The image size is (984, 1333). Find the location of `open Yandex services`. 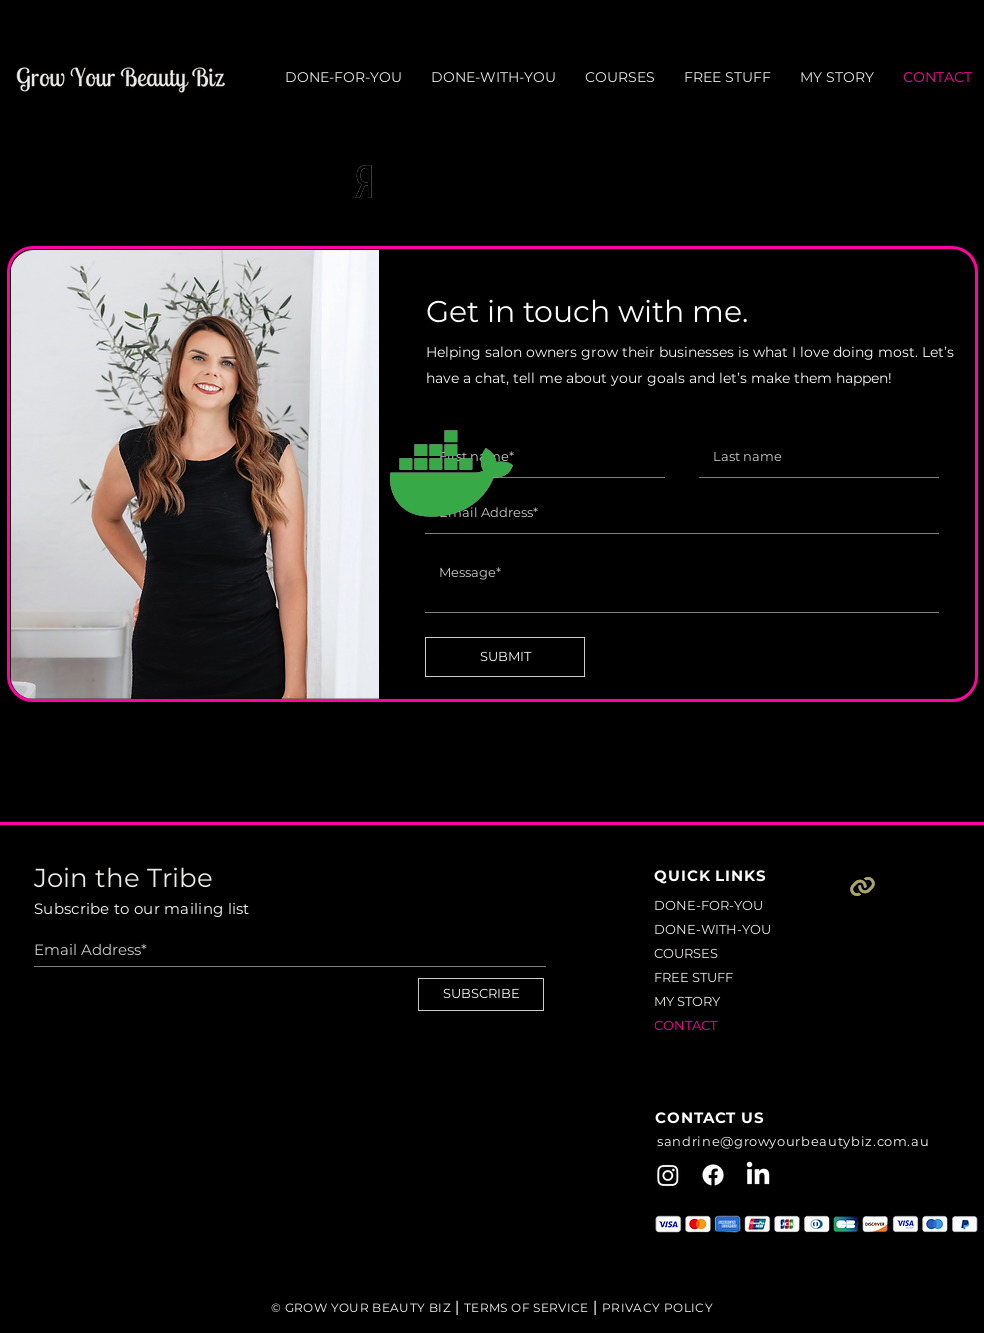

open Yandex services is located at coordinates (363, 181).